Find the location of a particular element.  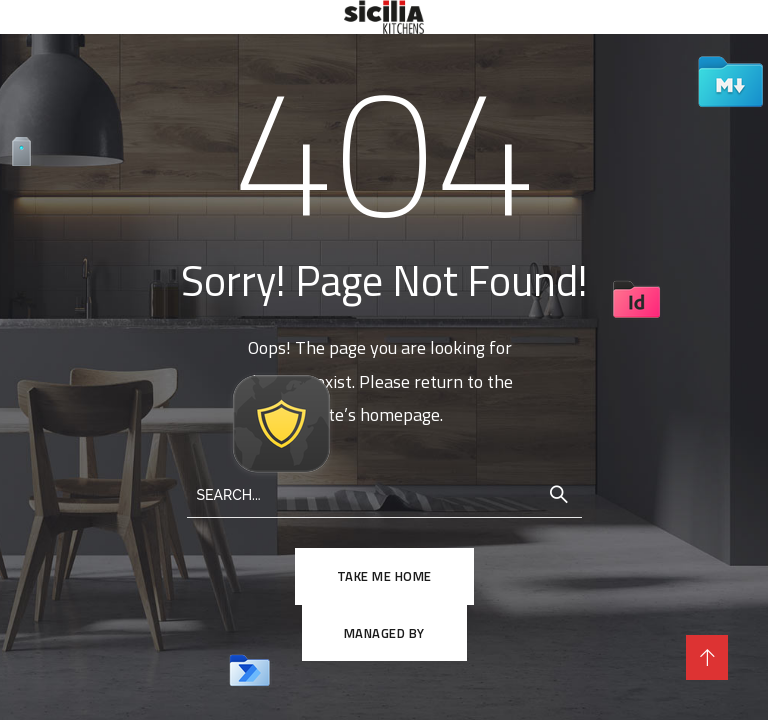

open vpn settings and preferences is located at coordinates (281, 425).